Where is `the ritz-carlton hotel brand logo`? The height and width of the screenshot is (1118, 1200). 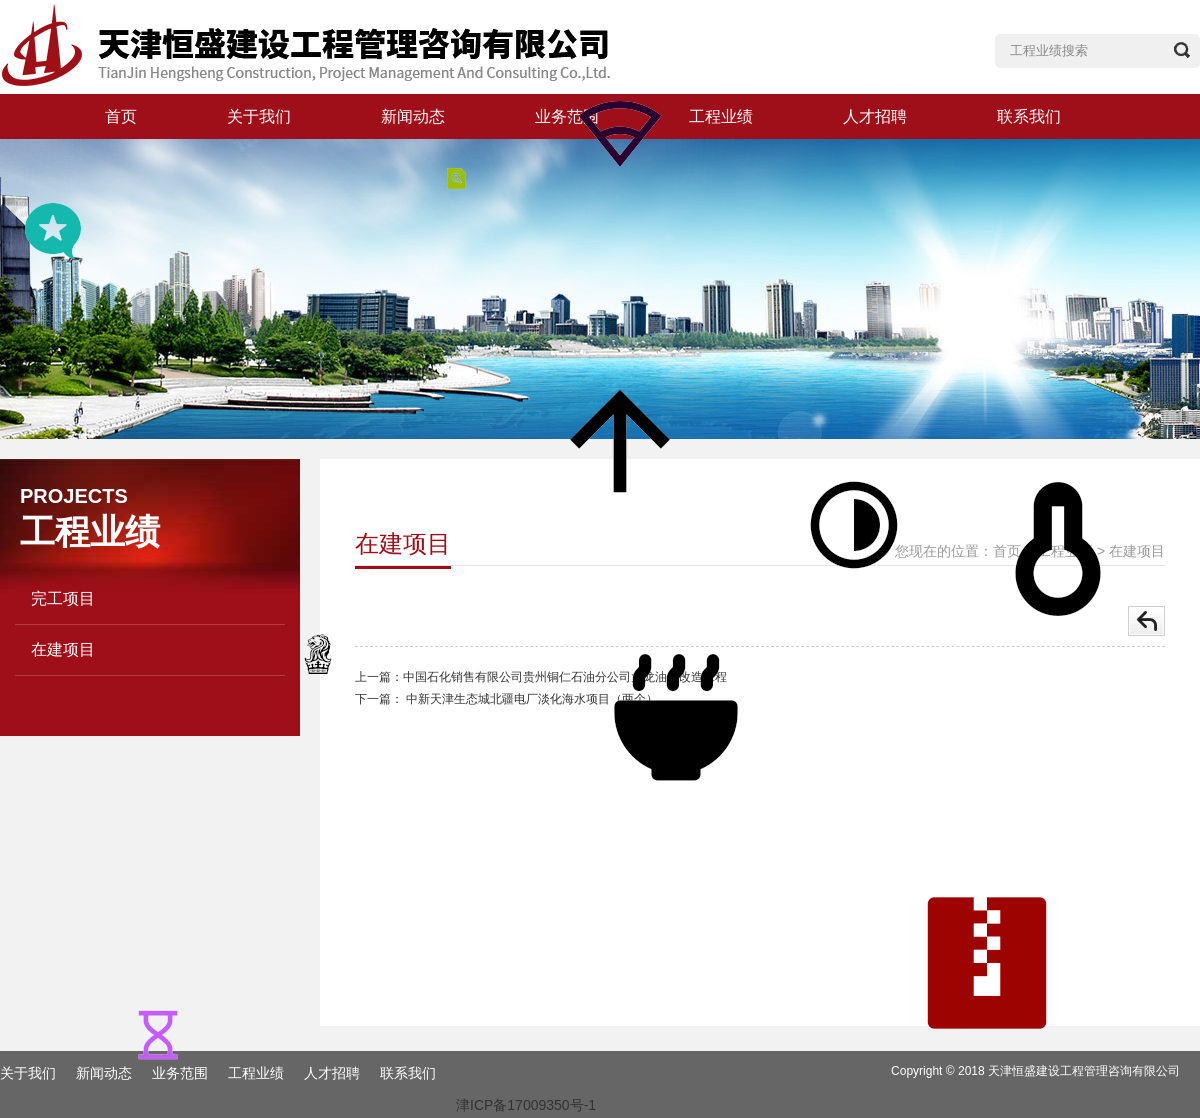
the ritz-carlton hotel brand logo is located at coordinates (318, 654).